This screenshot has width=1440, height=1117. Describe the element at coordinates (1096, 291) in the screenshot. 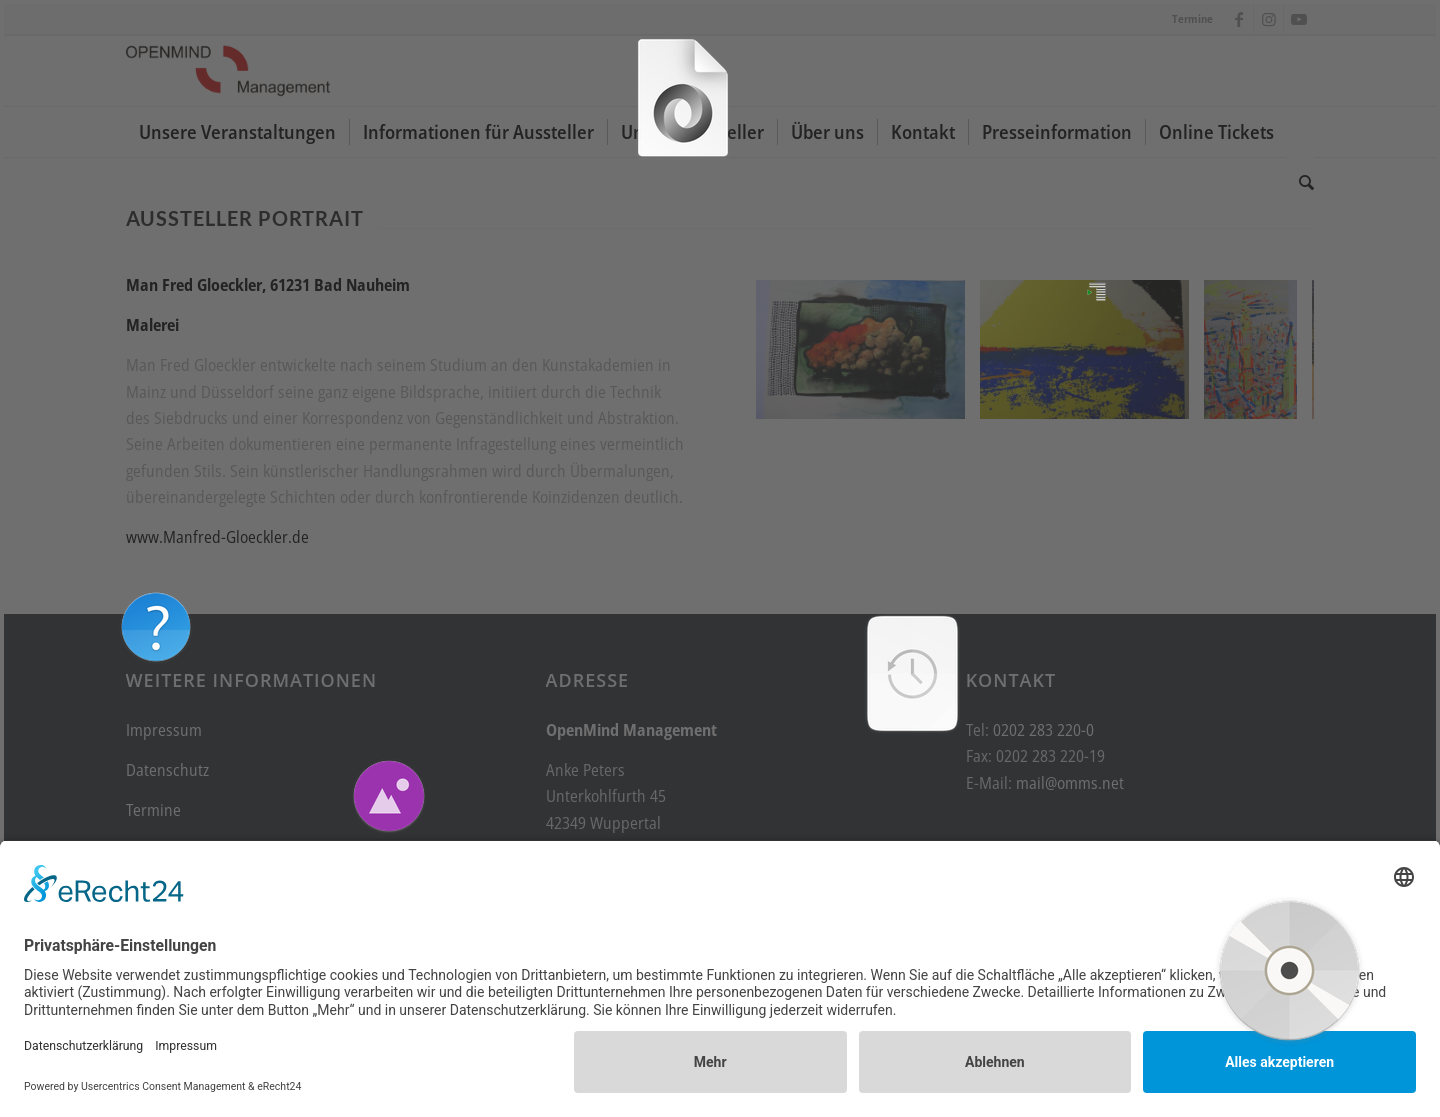

I see `increase text indentation` at that location.